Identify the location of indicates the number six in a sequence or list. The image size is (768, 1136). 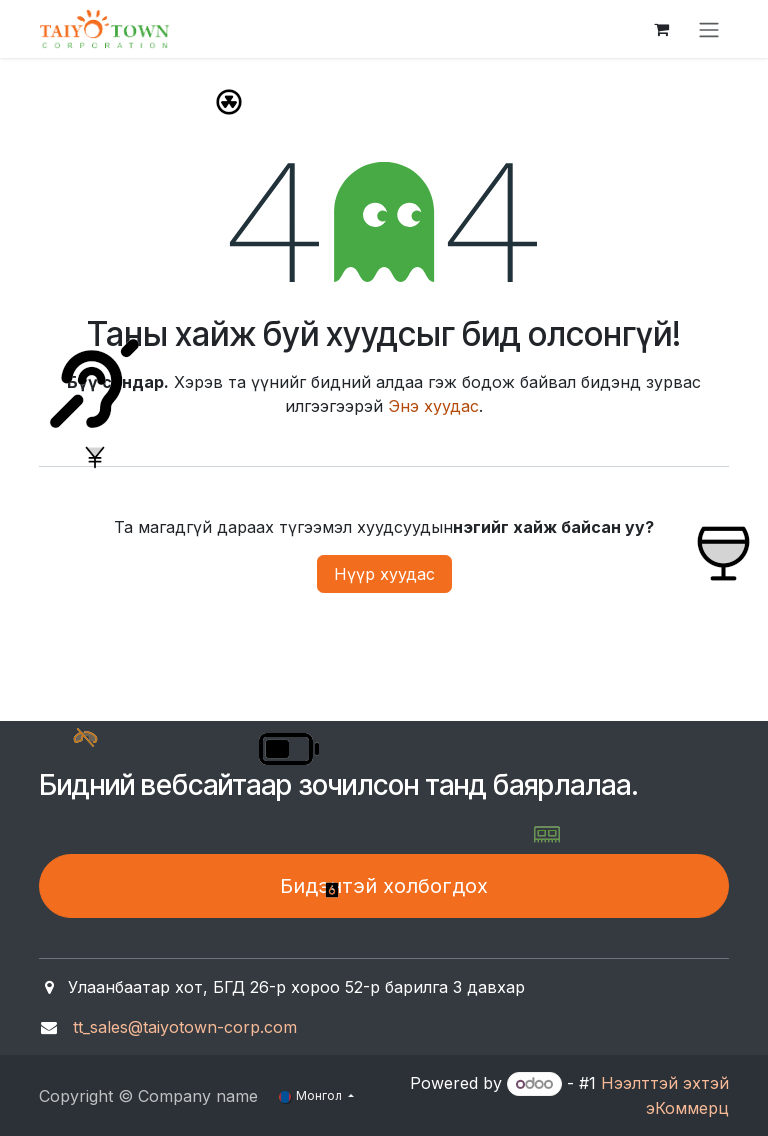
(332, 890).